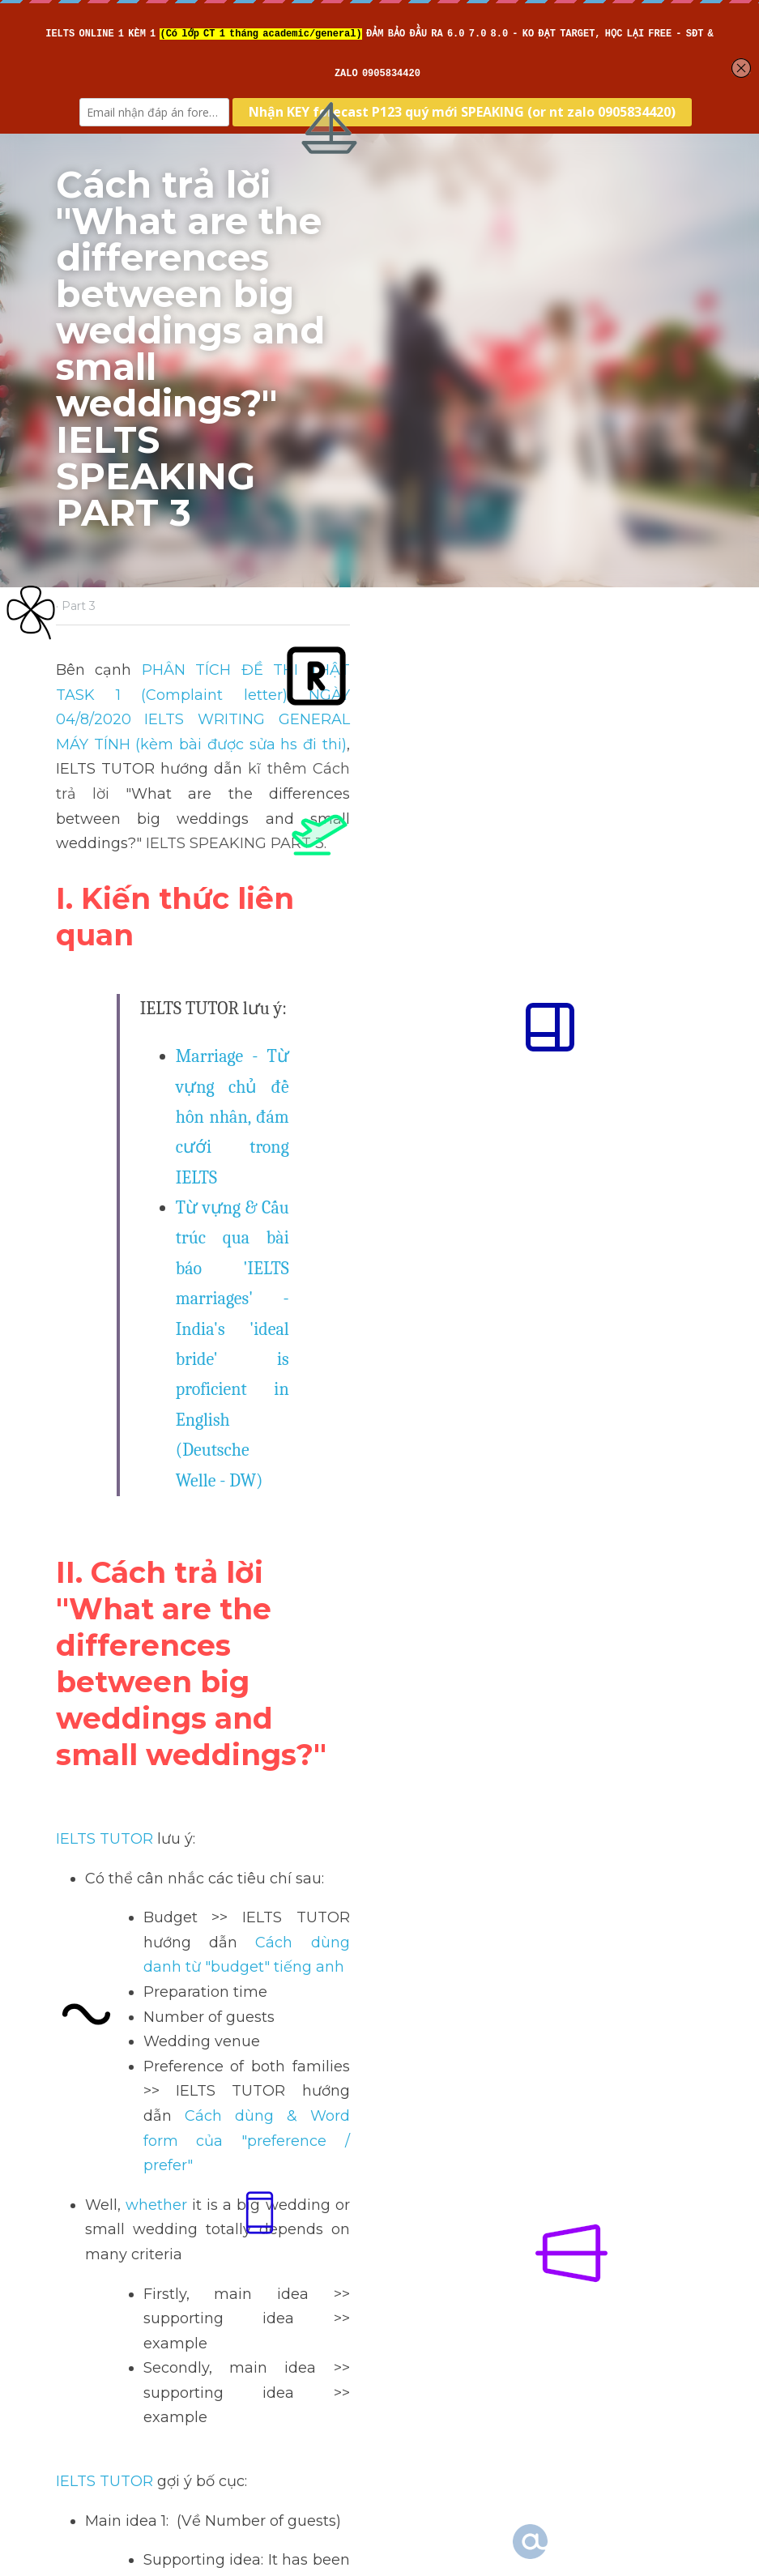  What do you see at coordinates (86, 2014) in the screenshot?
I see `indicates approximate or similar value` at bounding box center [86, 2014].